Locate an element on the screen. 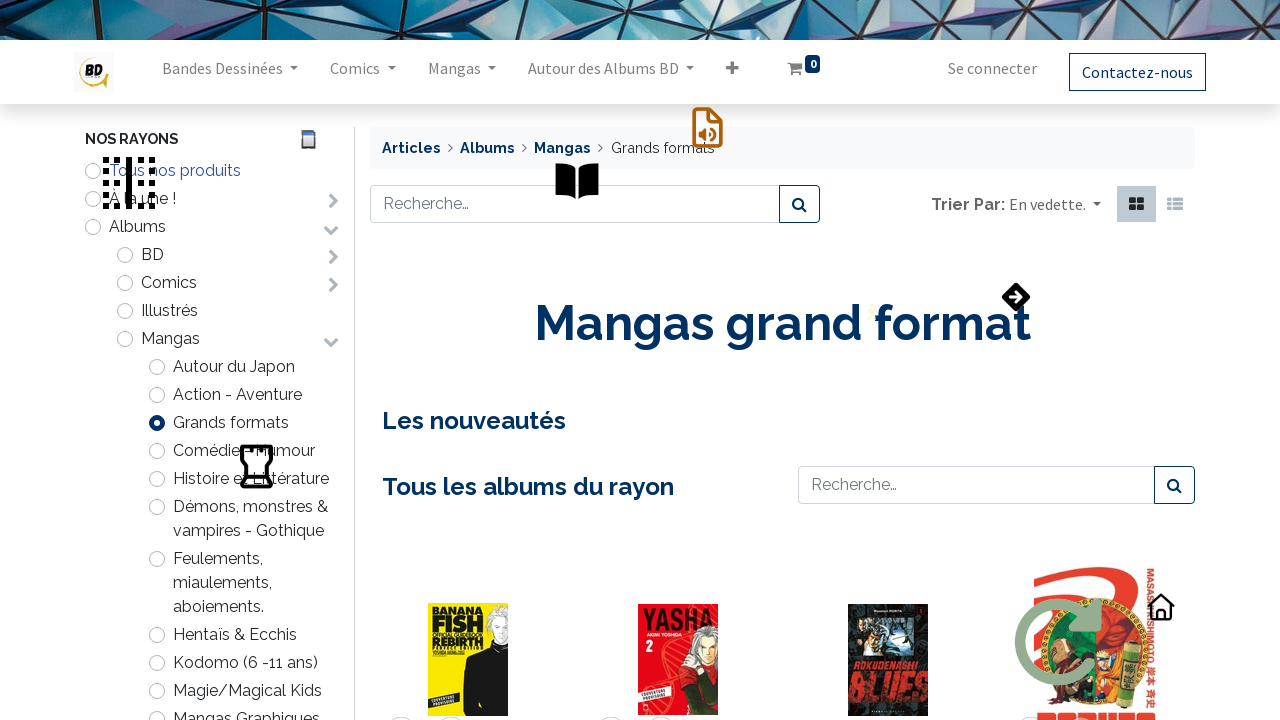  navigate to next step or section is located at coordinates (1016, 297).